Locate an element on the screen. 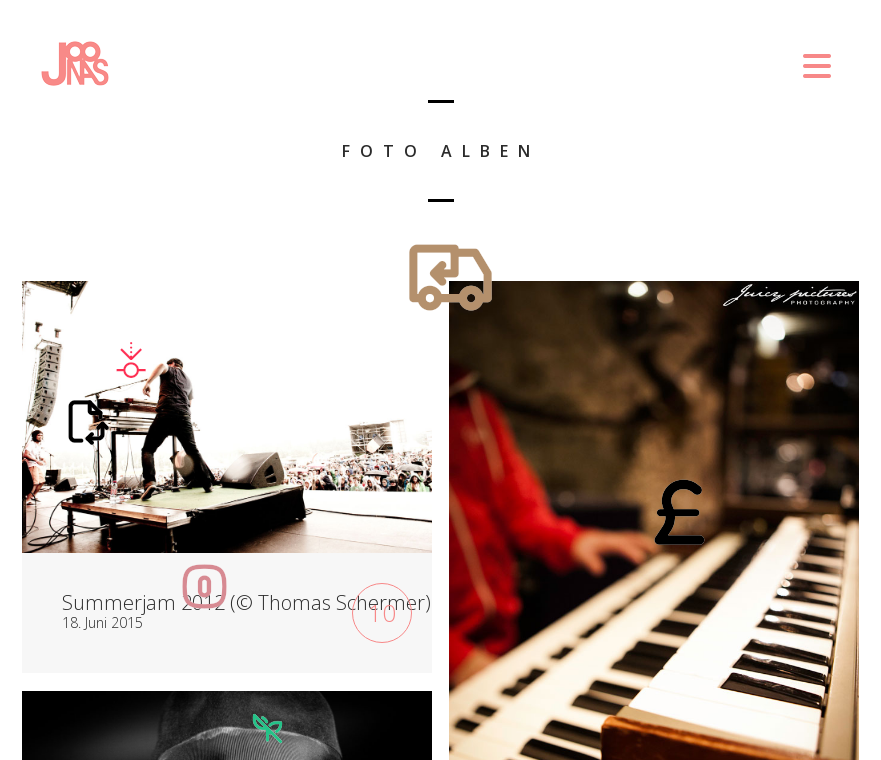 The width and height of the screenshot is (881, 760). change document orientation between portrait and landscape is located at coordinates (85, 421).